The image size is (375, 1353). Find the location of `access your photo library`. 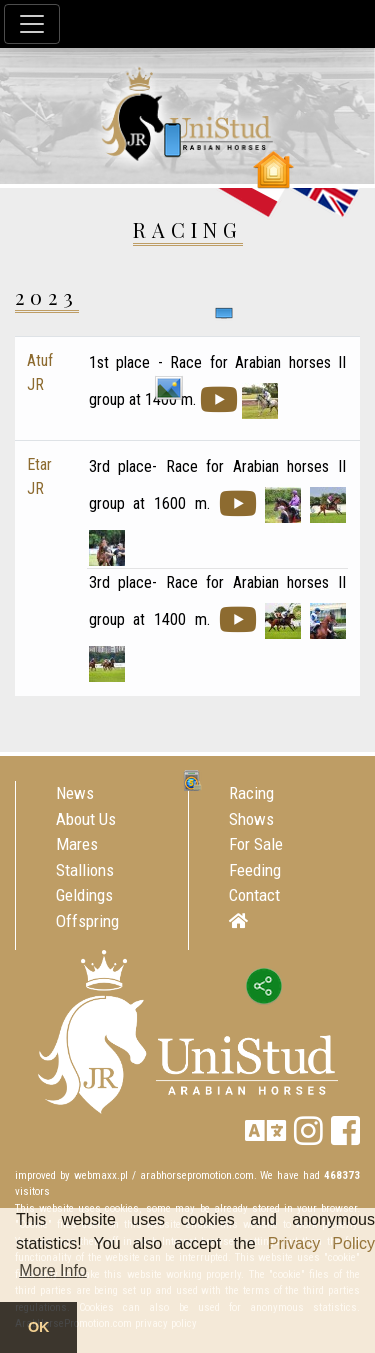

access your photo library is located at coordinates (169, 388).